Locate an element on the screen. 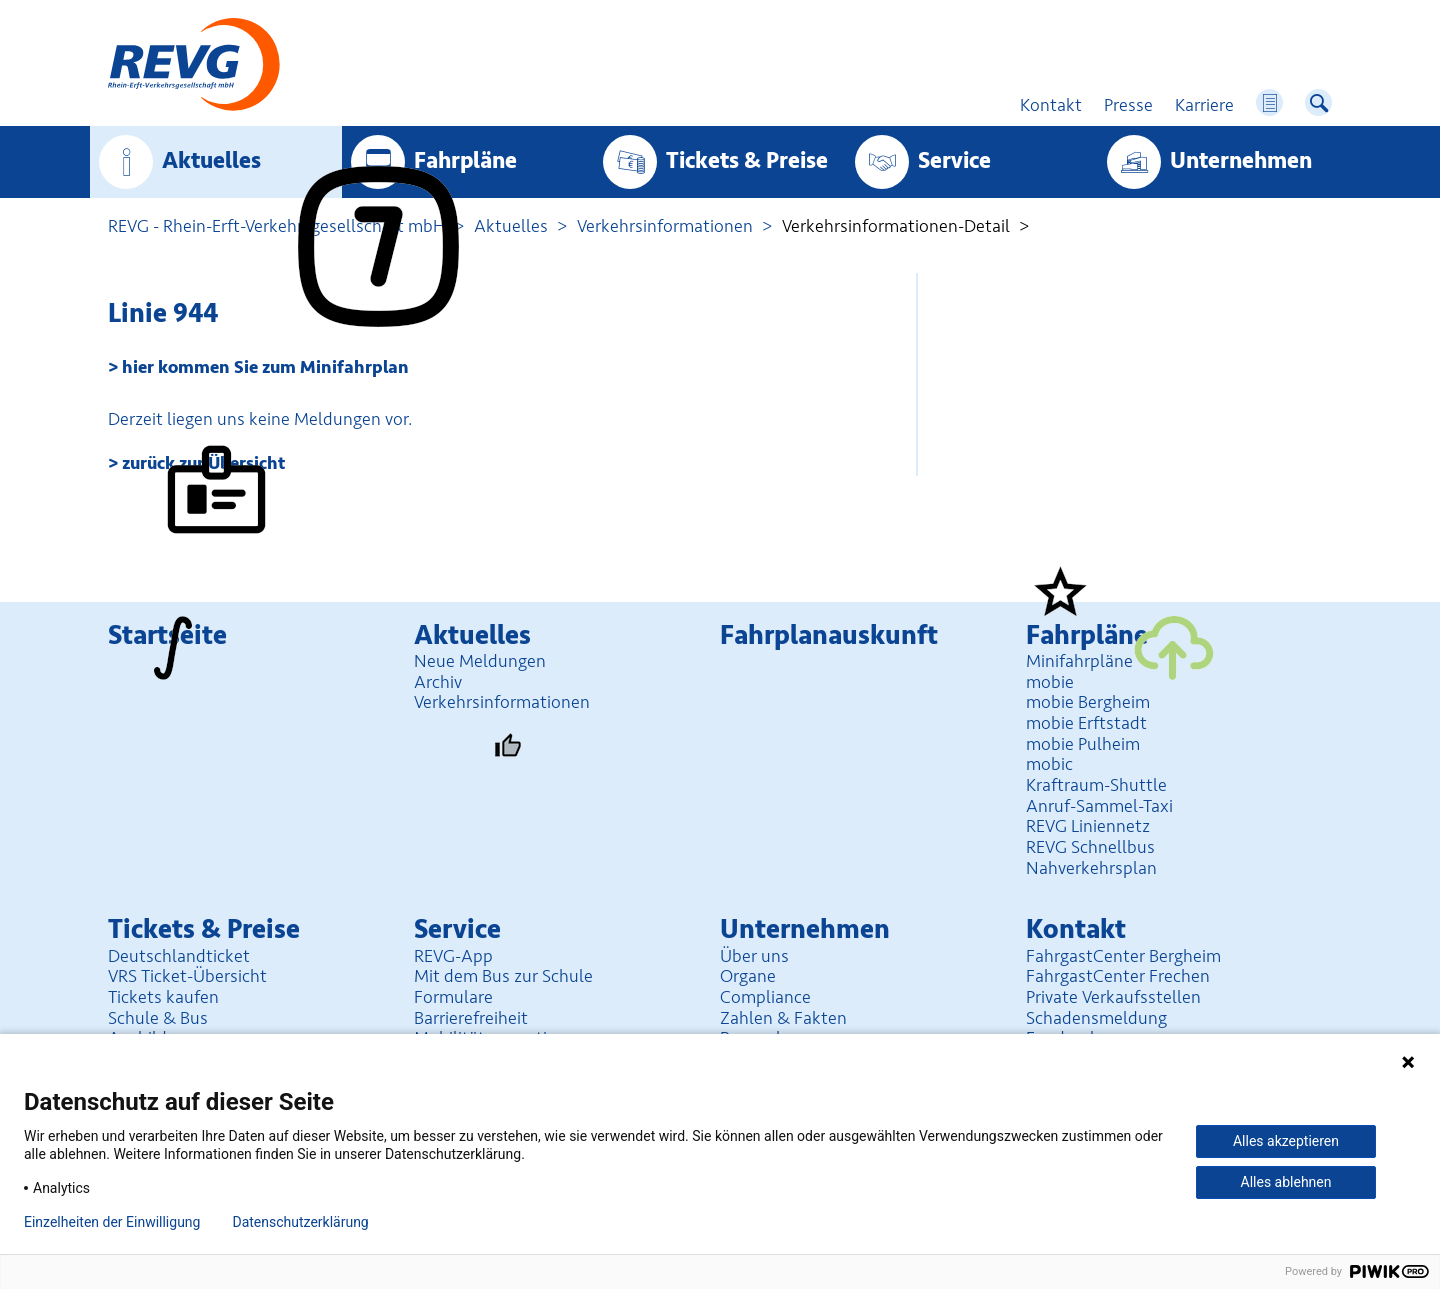 The image size is (1440, 1289). access integral calculus tools is located at coordinates (173, 648).